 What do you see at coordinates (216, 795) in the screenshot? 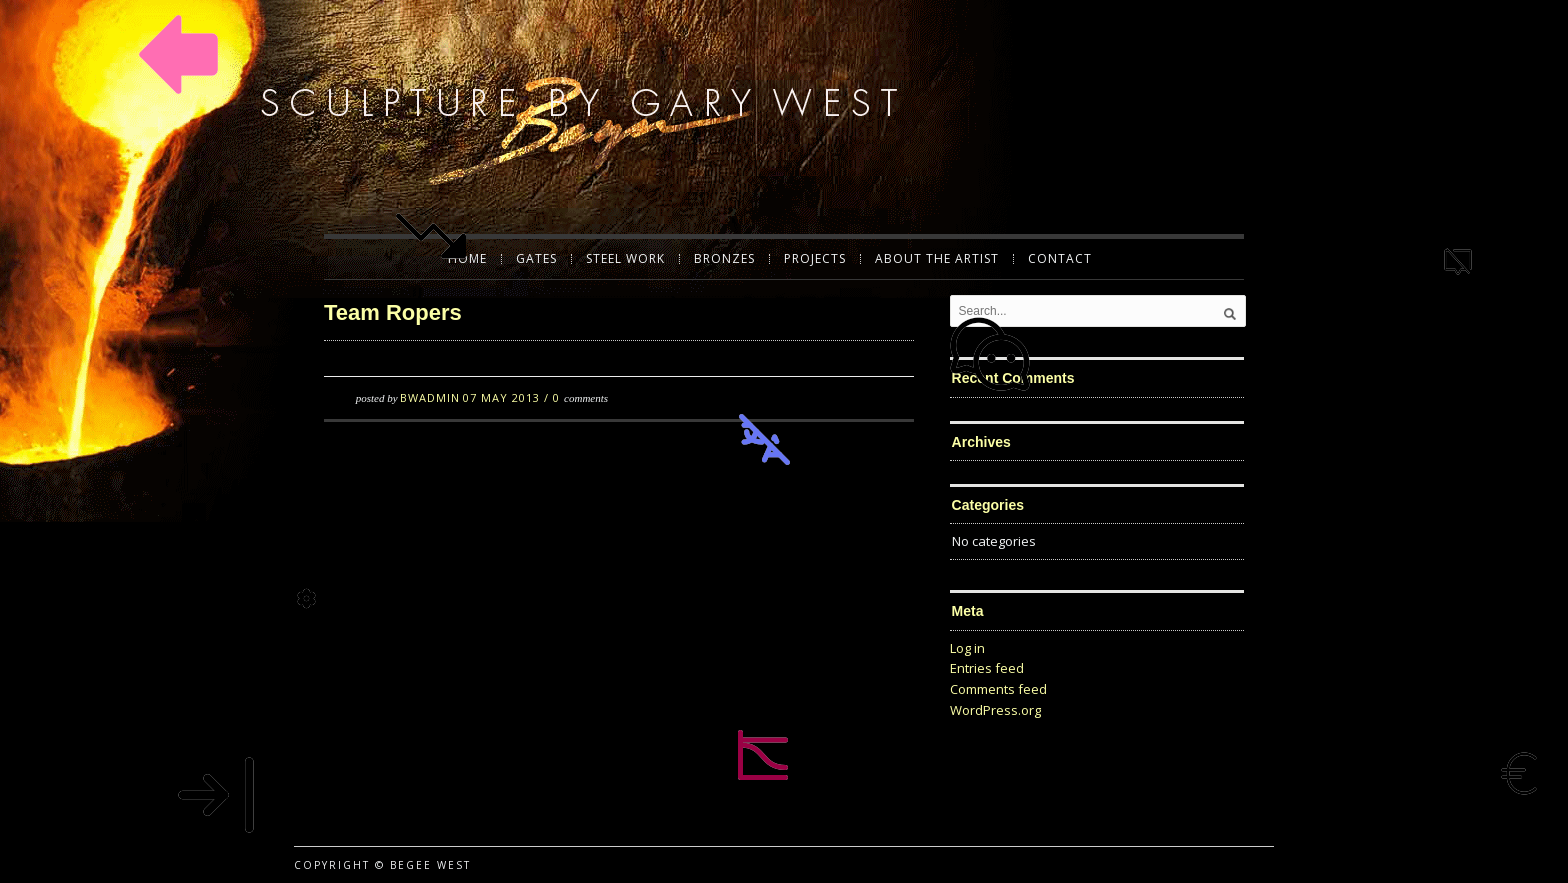
I see `collapse sidebar or panel to the right` at bounding box center [216, 795].